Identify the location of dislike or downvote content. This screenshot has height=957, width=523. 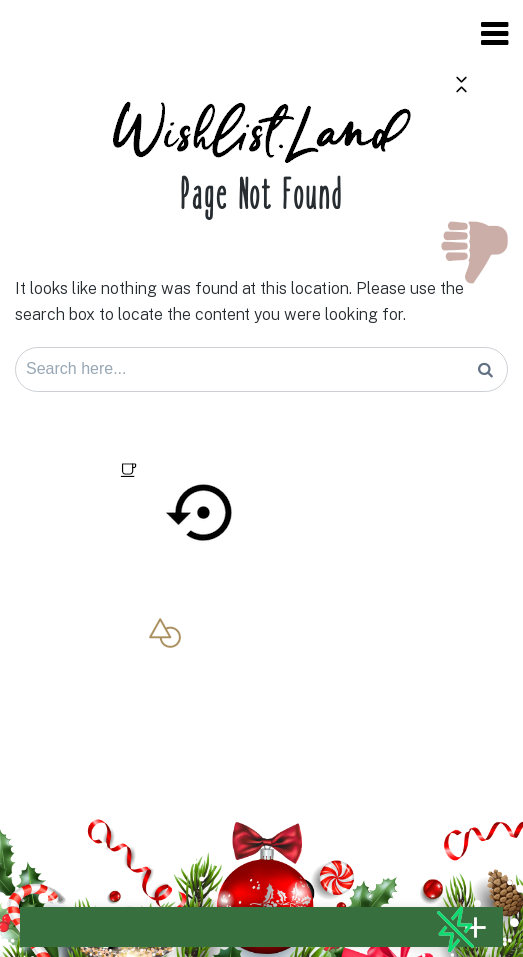
(474, 252).